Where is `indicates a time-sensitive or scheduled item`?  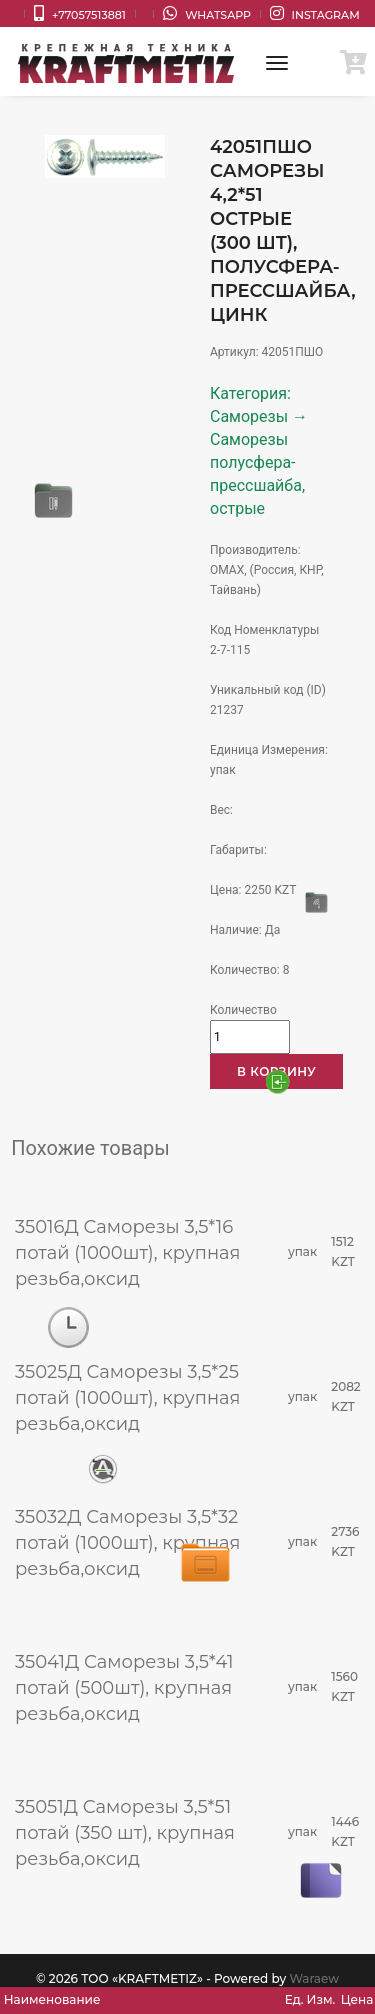
indicates a time-sensitive or scheduled item is located at coordinates (68, 1327).